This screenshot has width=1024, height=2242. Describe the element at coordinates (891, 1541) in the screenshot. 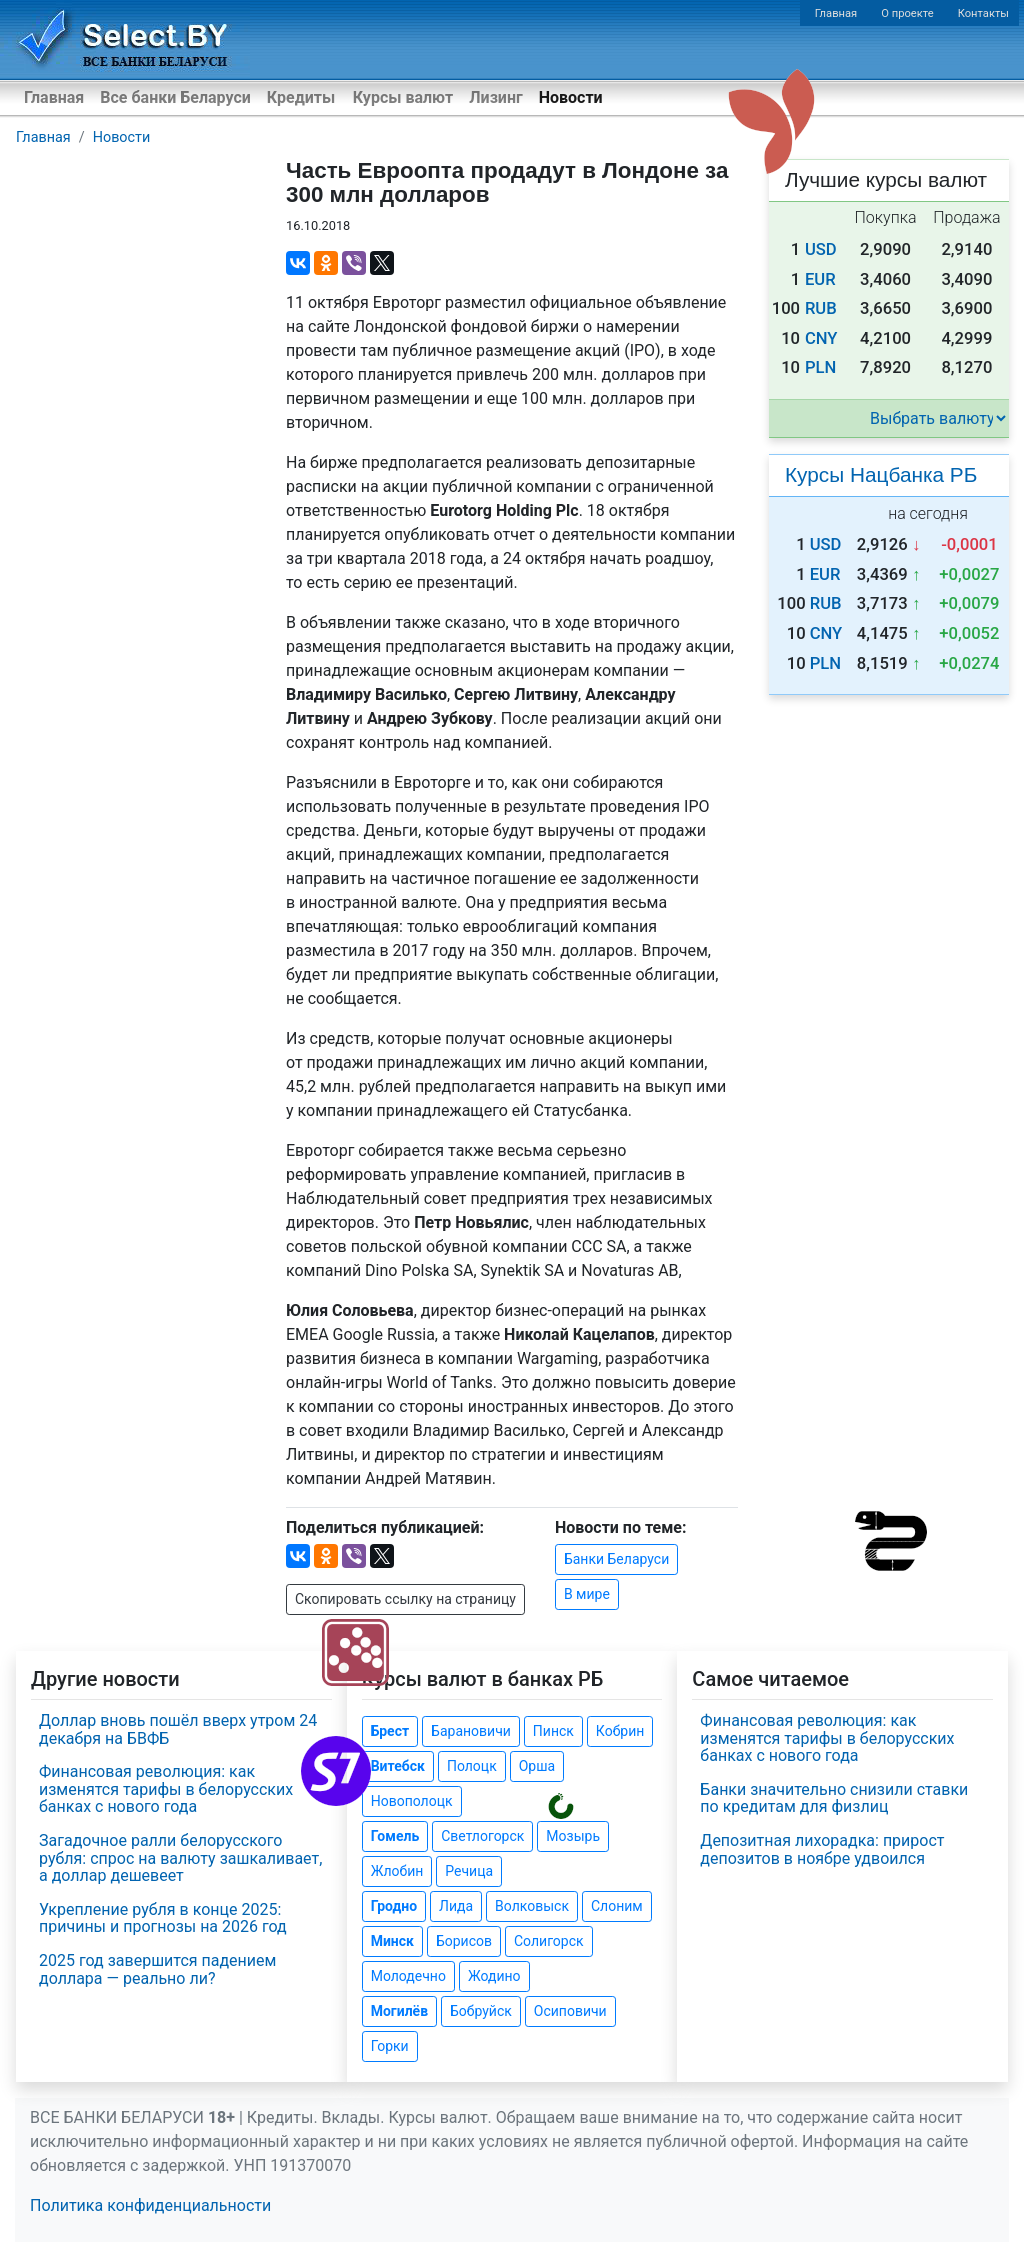

I see `pyscaffold python project scaffolding tool logo` at that location.